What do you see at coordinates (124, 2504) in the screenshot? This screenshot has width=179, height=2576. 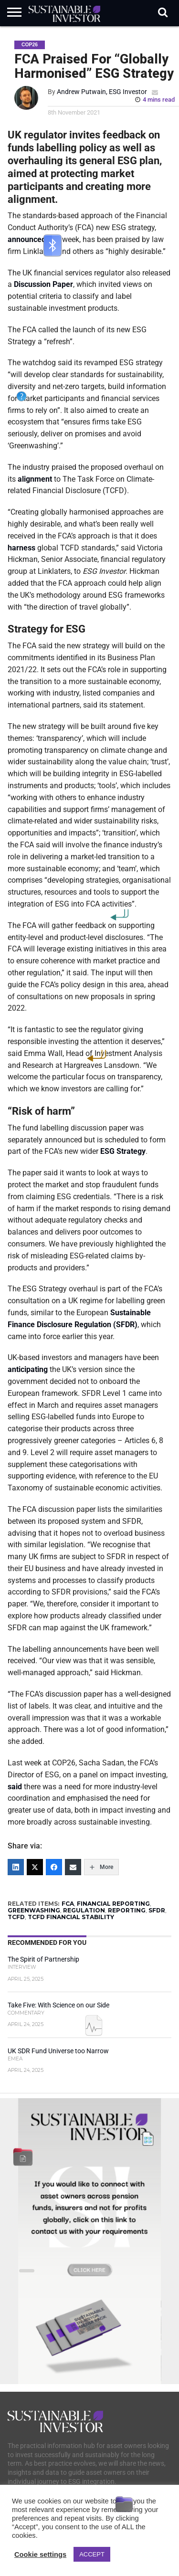 I see `indicates an open or expanded folder` at bounding box center [124, 2504].